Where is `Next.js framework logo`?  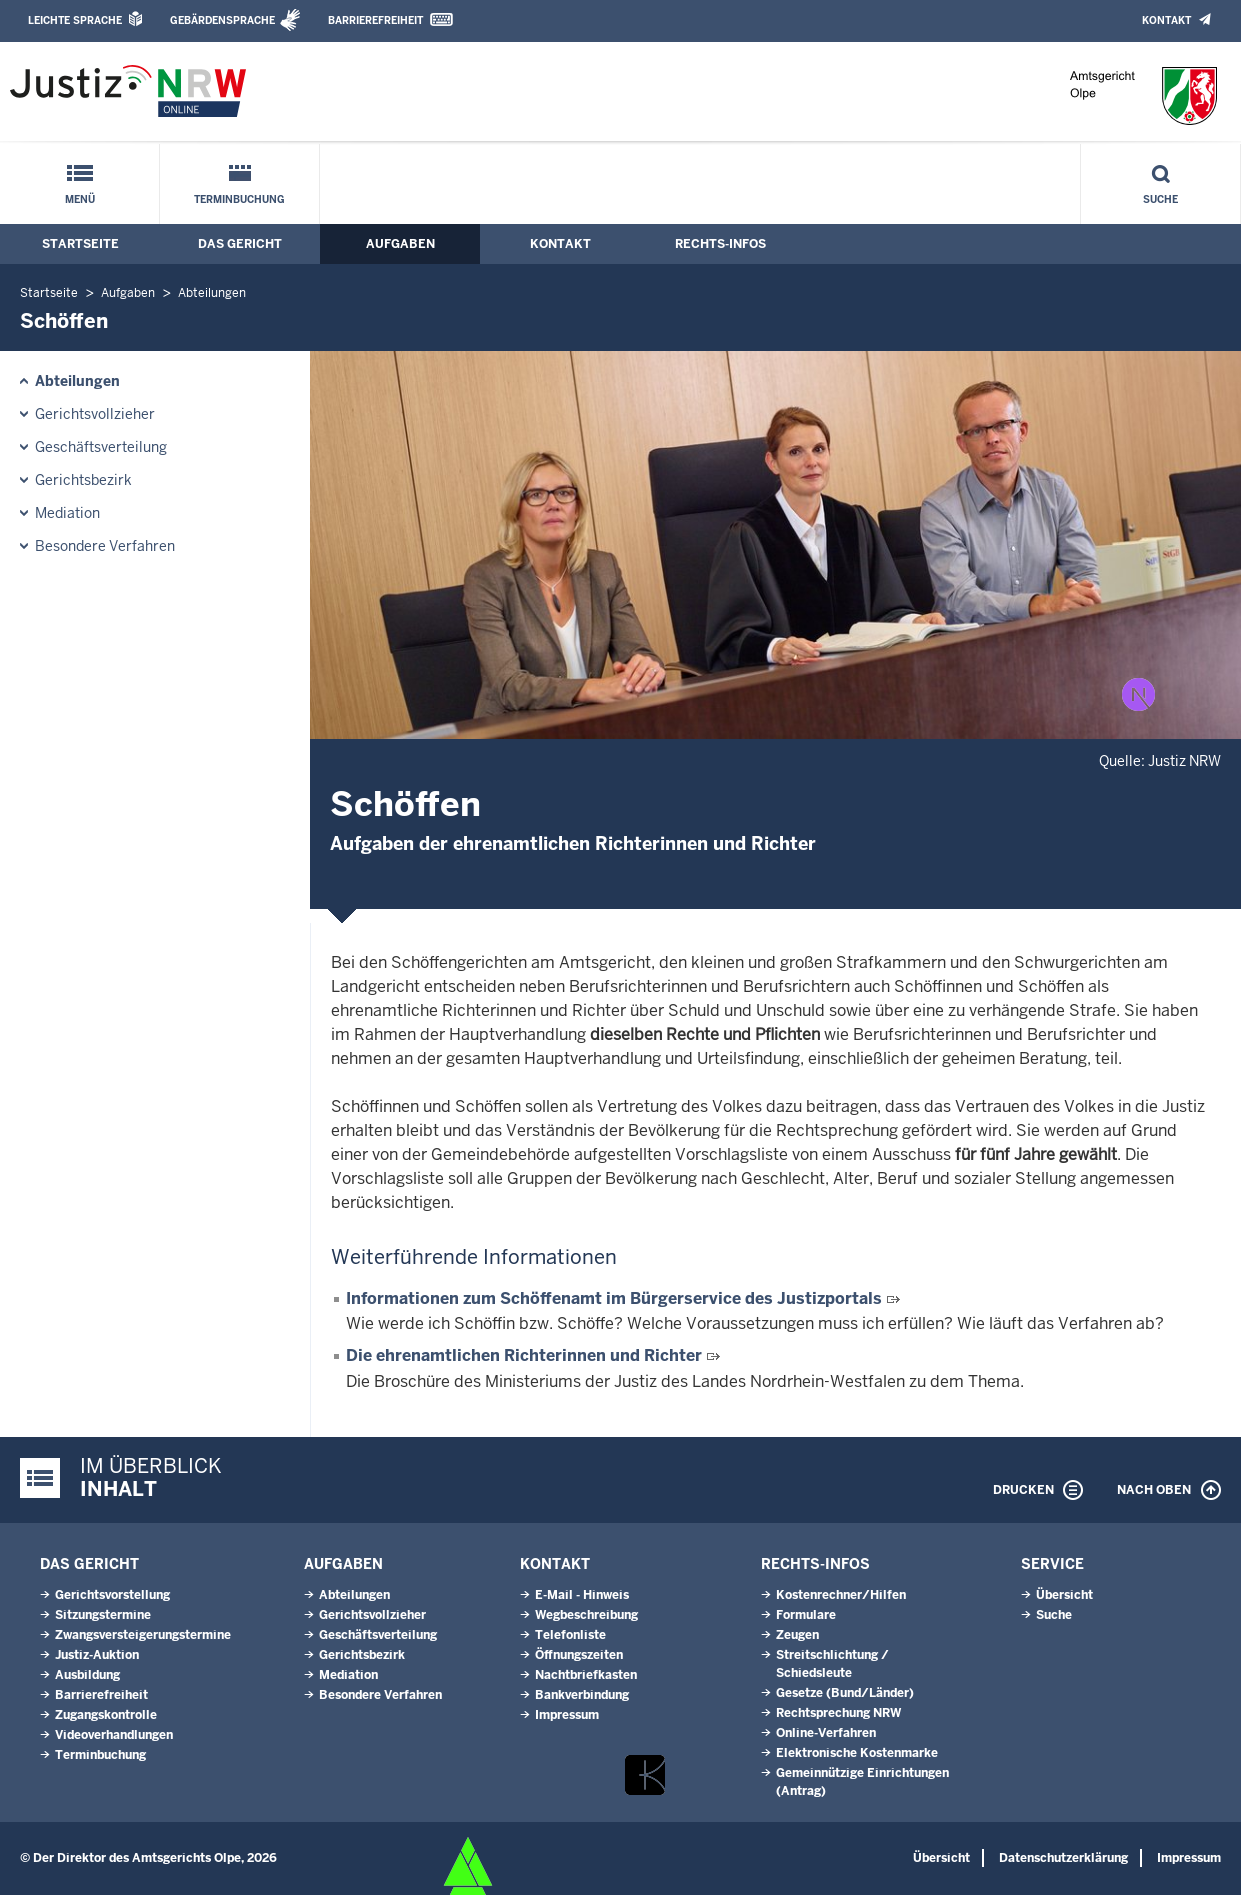
Next.js framework logo is located at coordinates (1138, 694).